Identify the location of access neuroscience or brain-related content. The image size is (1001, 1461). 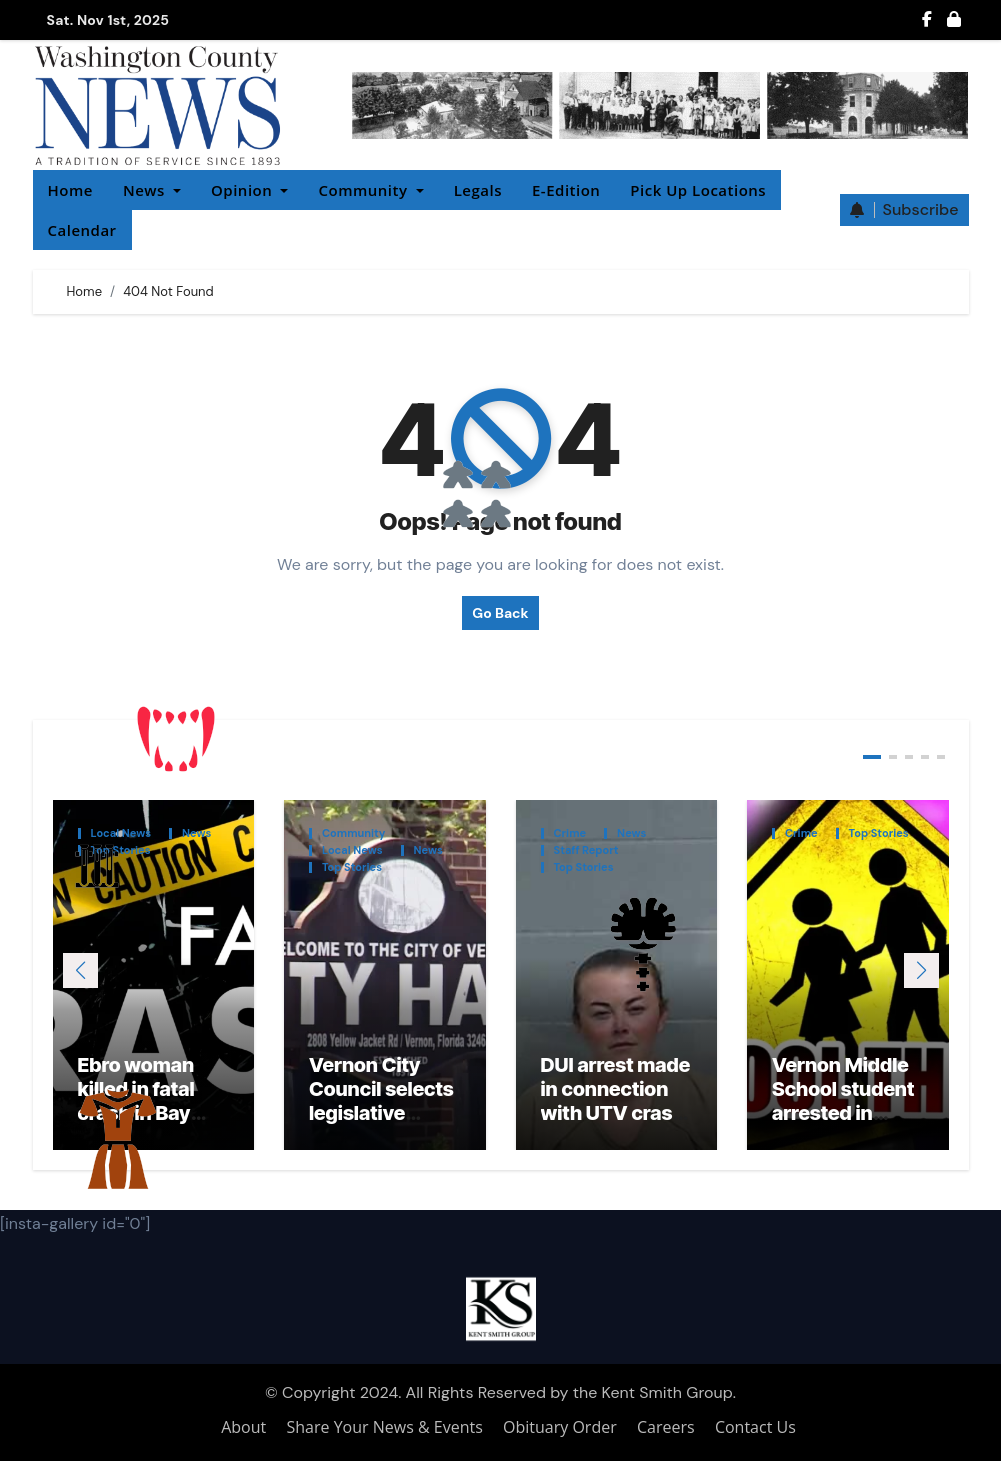
(643, 944).